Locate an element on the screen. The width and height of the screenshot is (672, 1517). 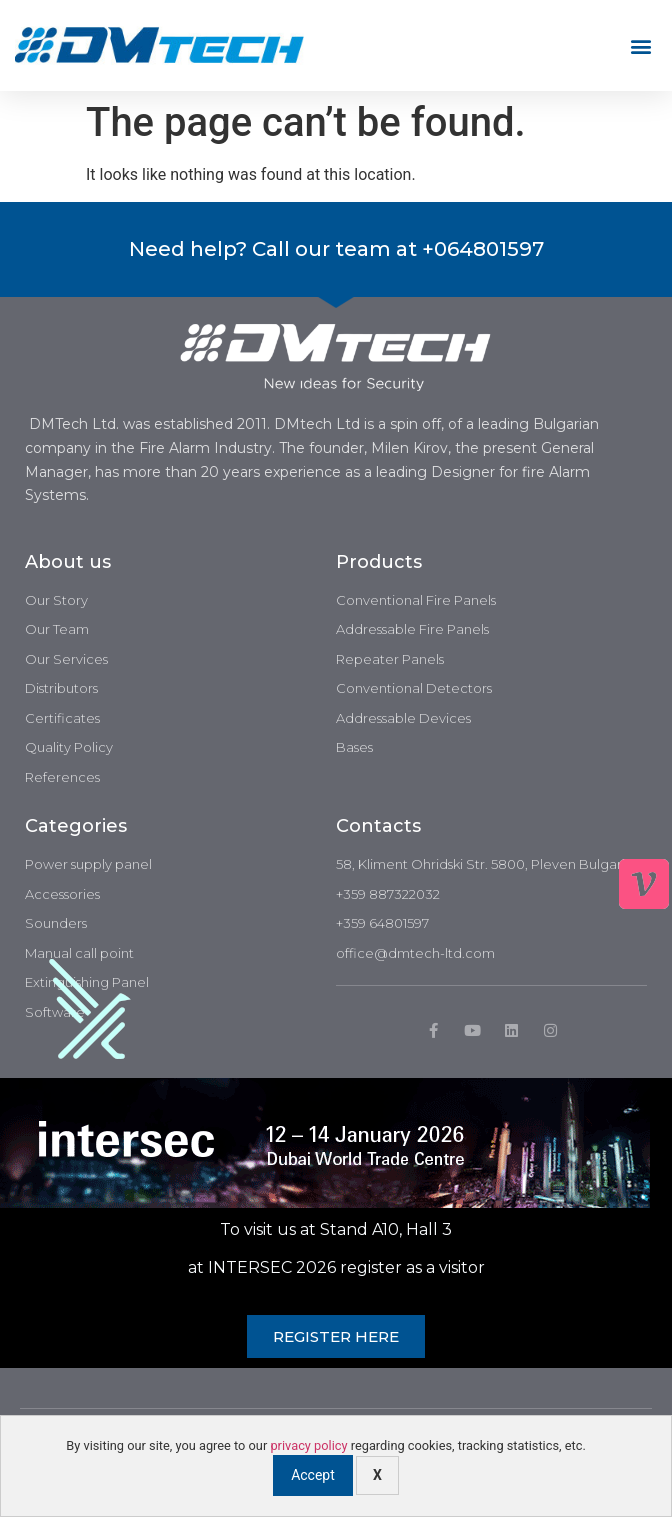
Falco open-source security tool logo is located at coordinates (90, 1009).